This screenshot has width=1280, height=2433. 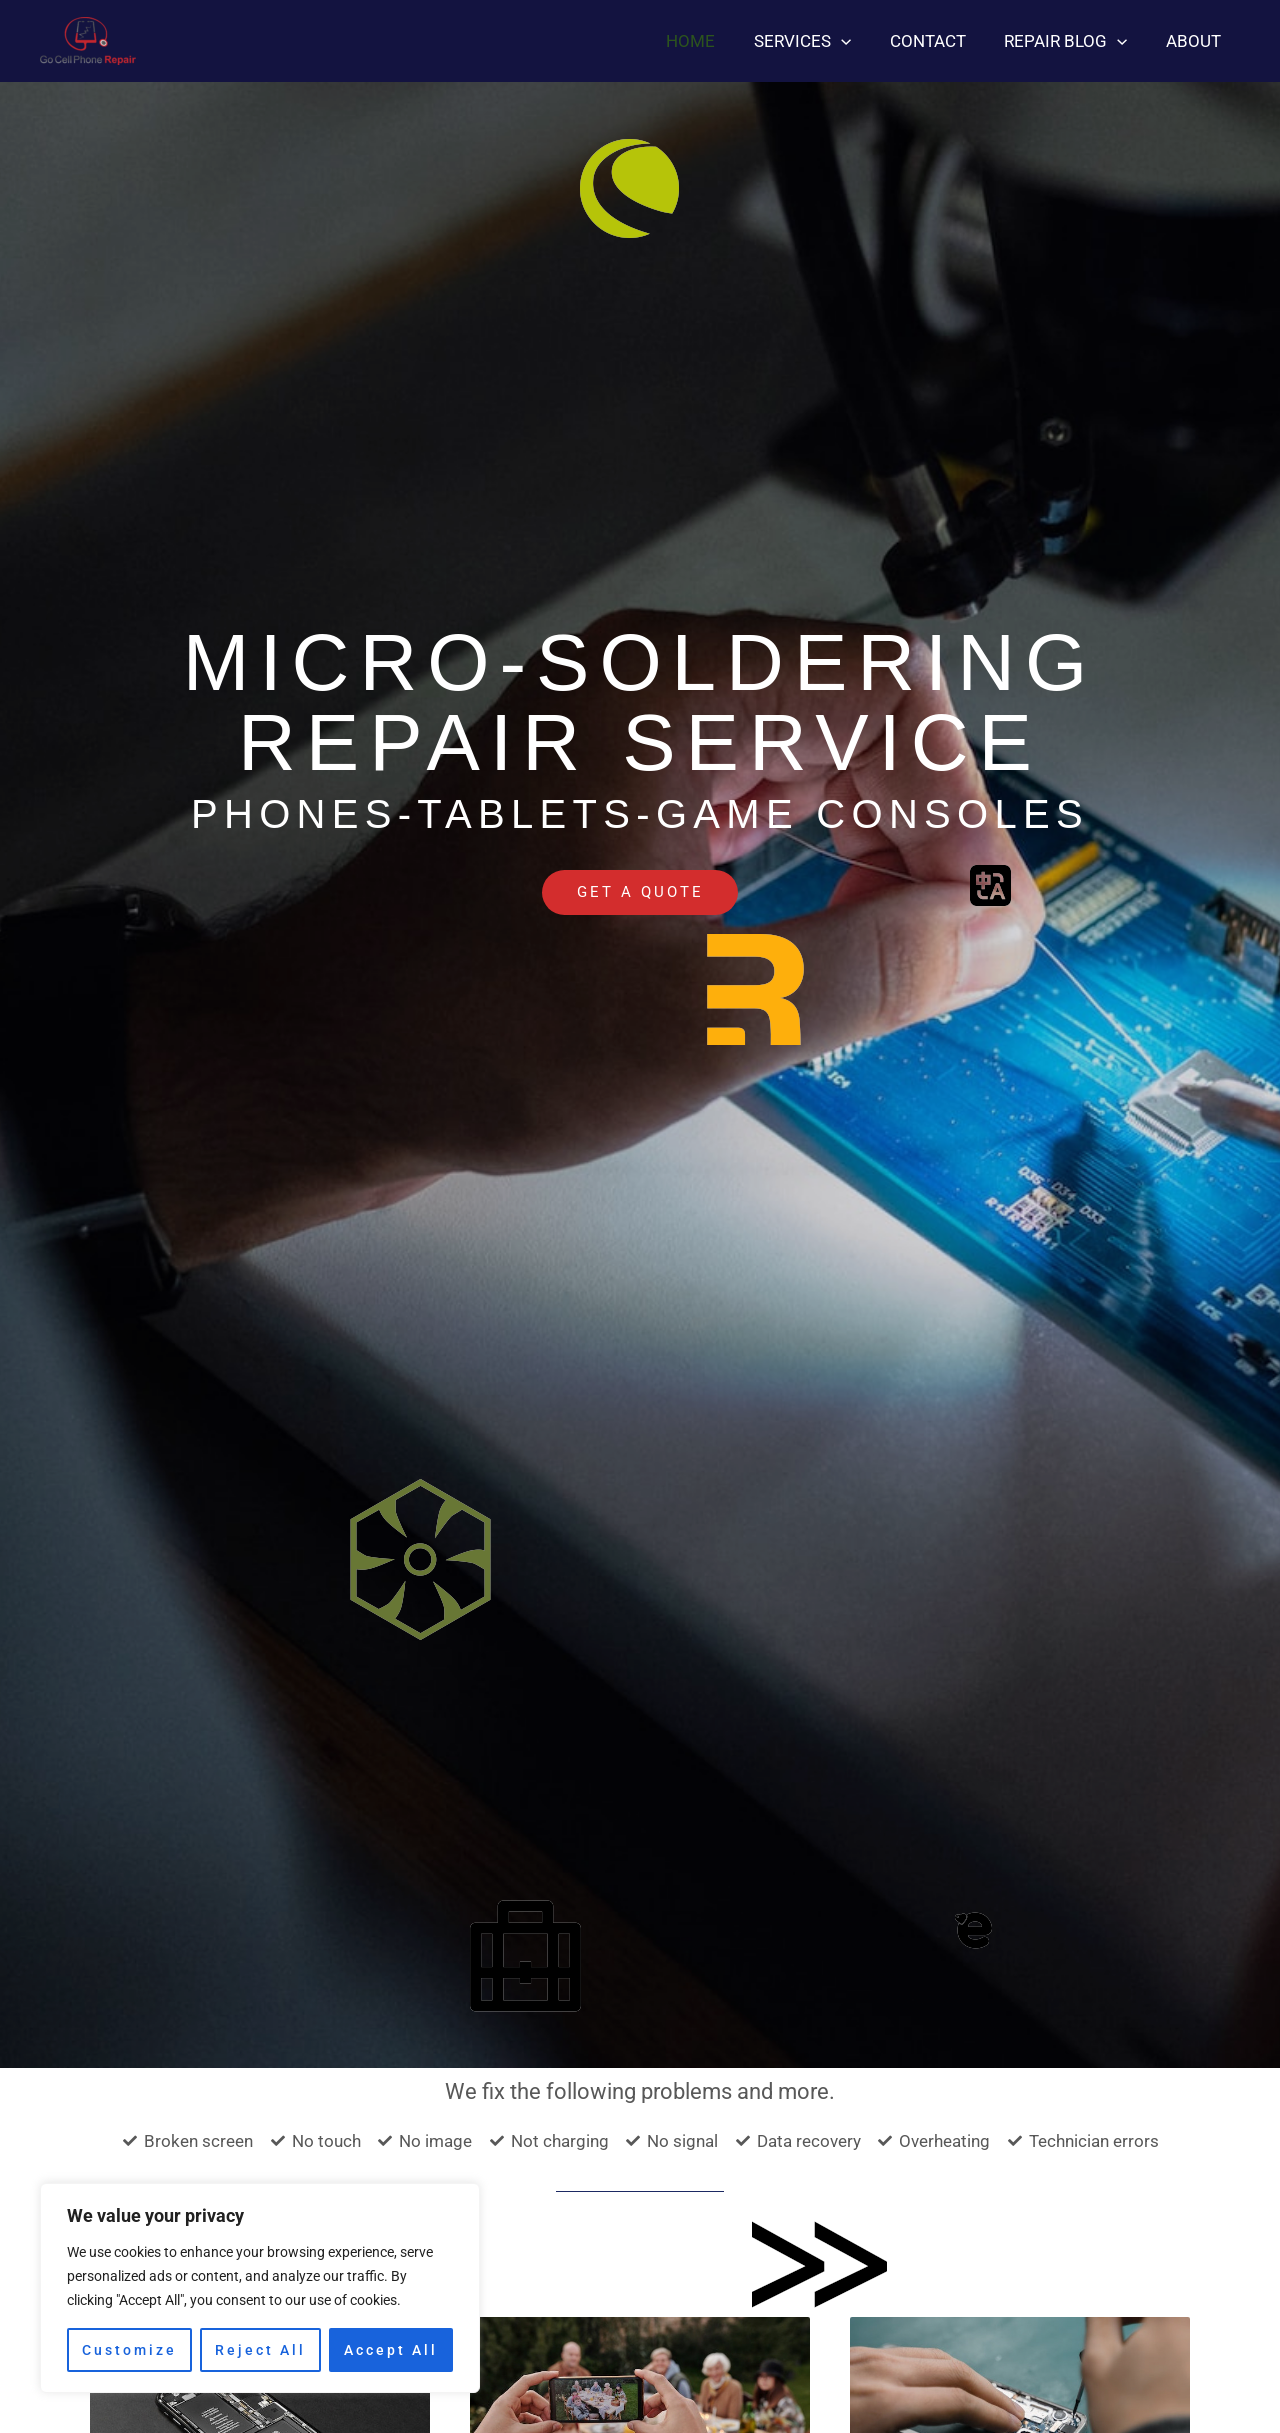 What do you see at coordinates (973, 1930) in the screenshot?
I see `open the ente app` at bounding box center [973, 1930].